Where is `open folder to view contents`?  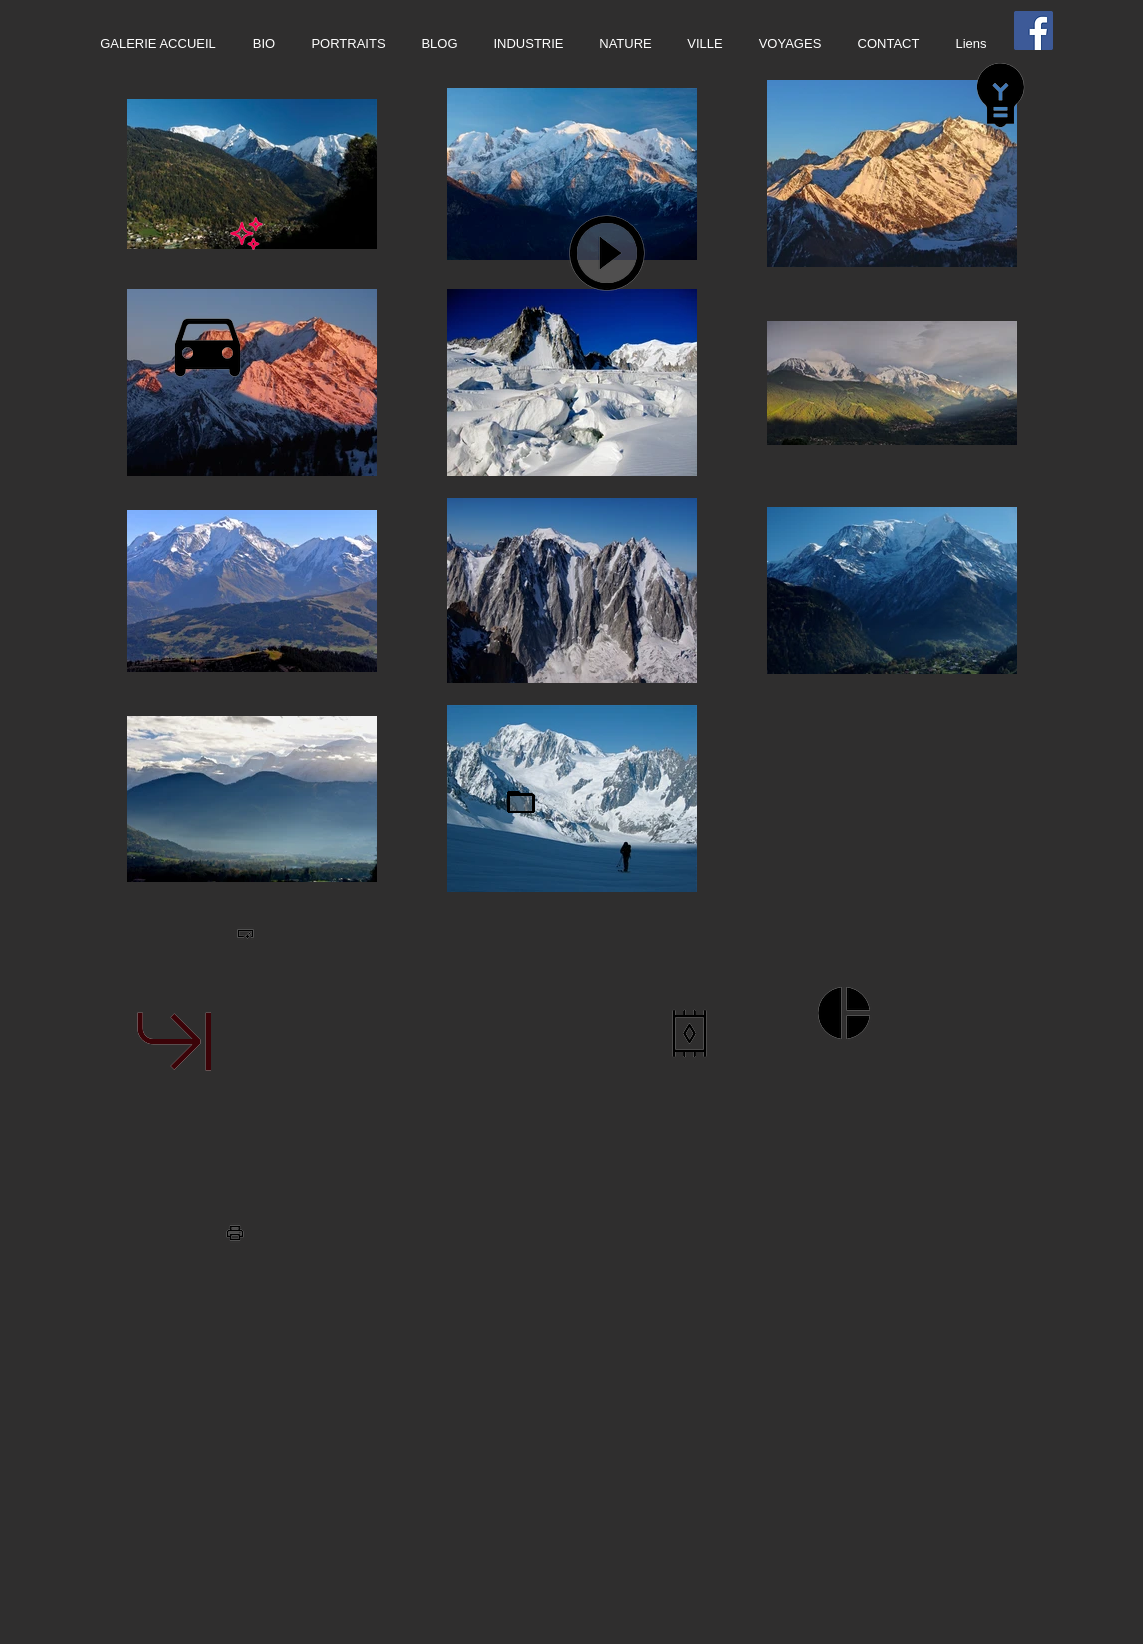
open folder to view contents is located at coordinates (521, 802).